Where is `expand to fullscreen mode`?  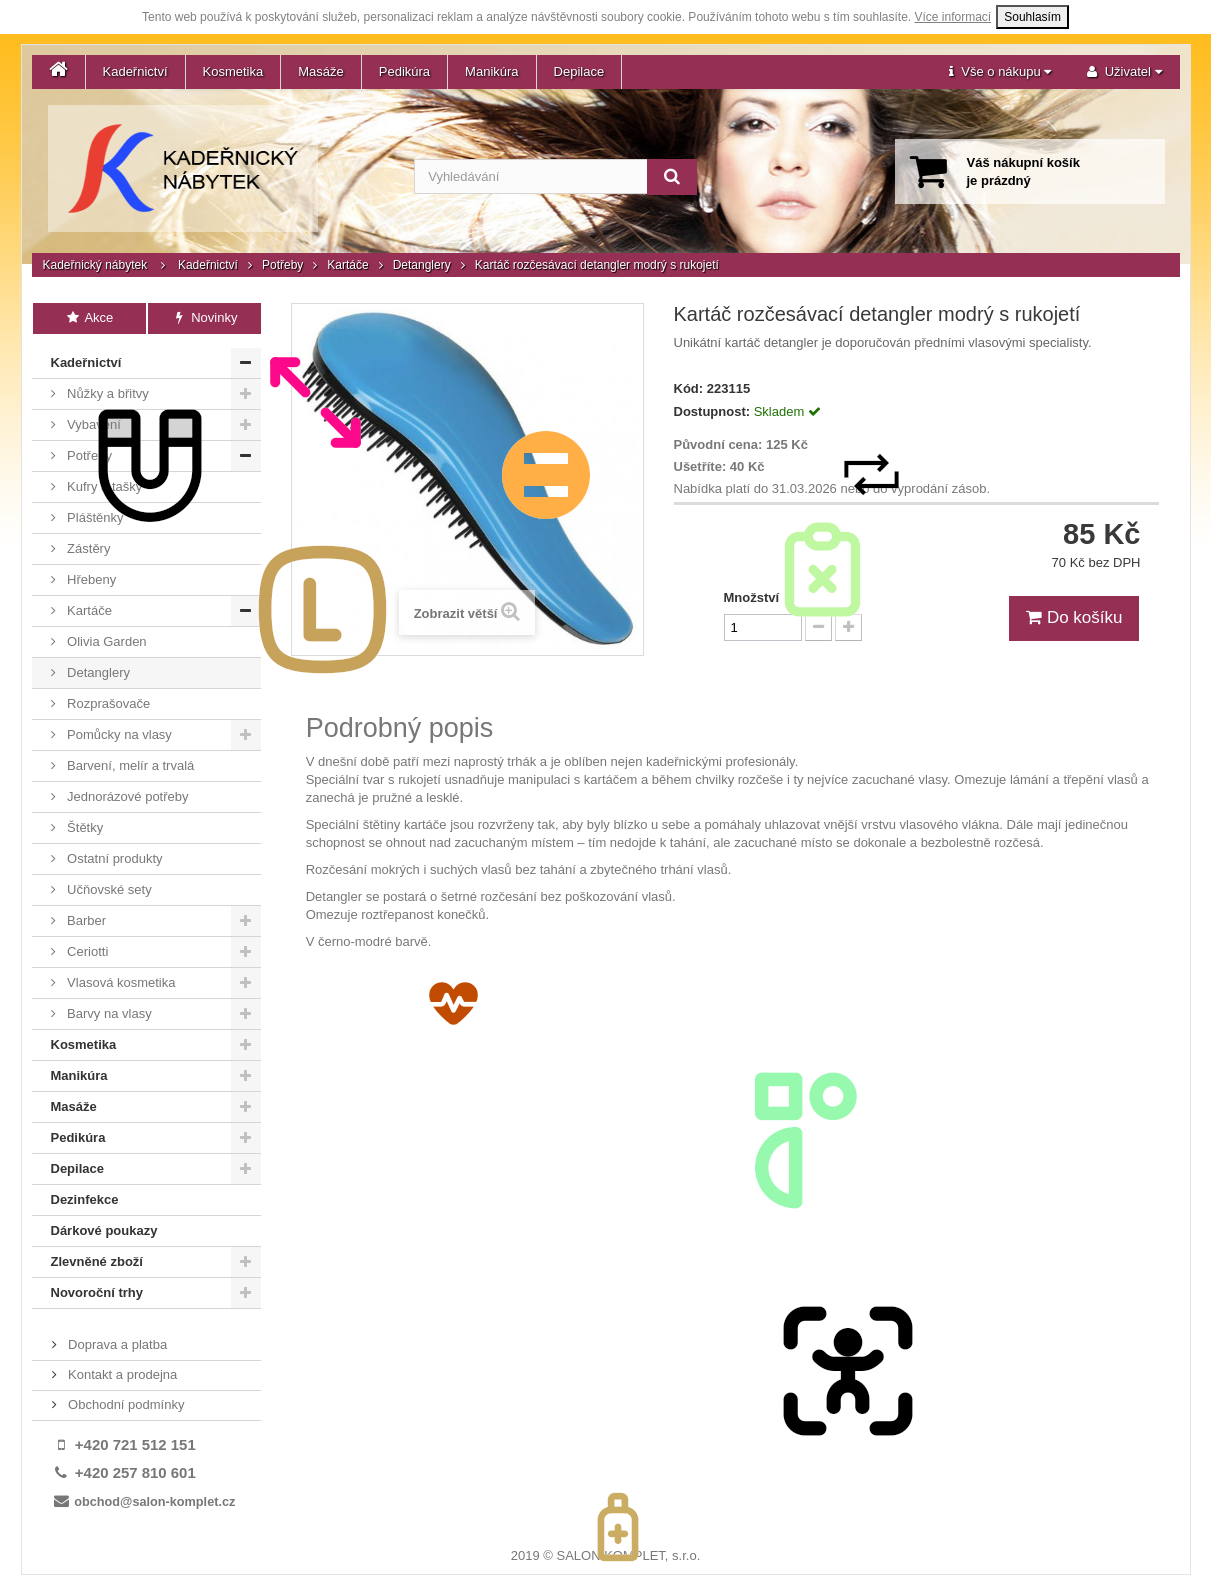 expand to fullscreen mode is located at coordinates (315, 402).